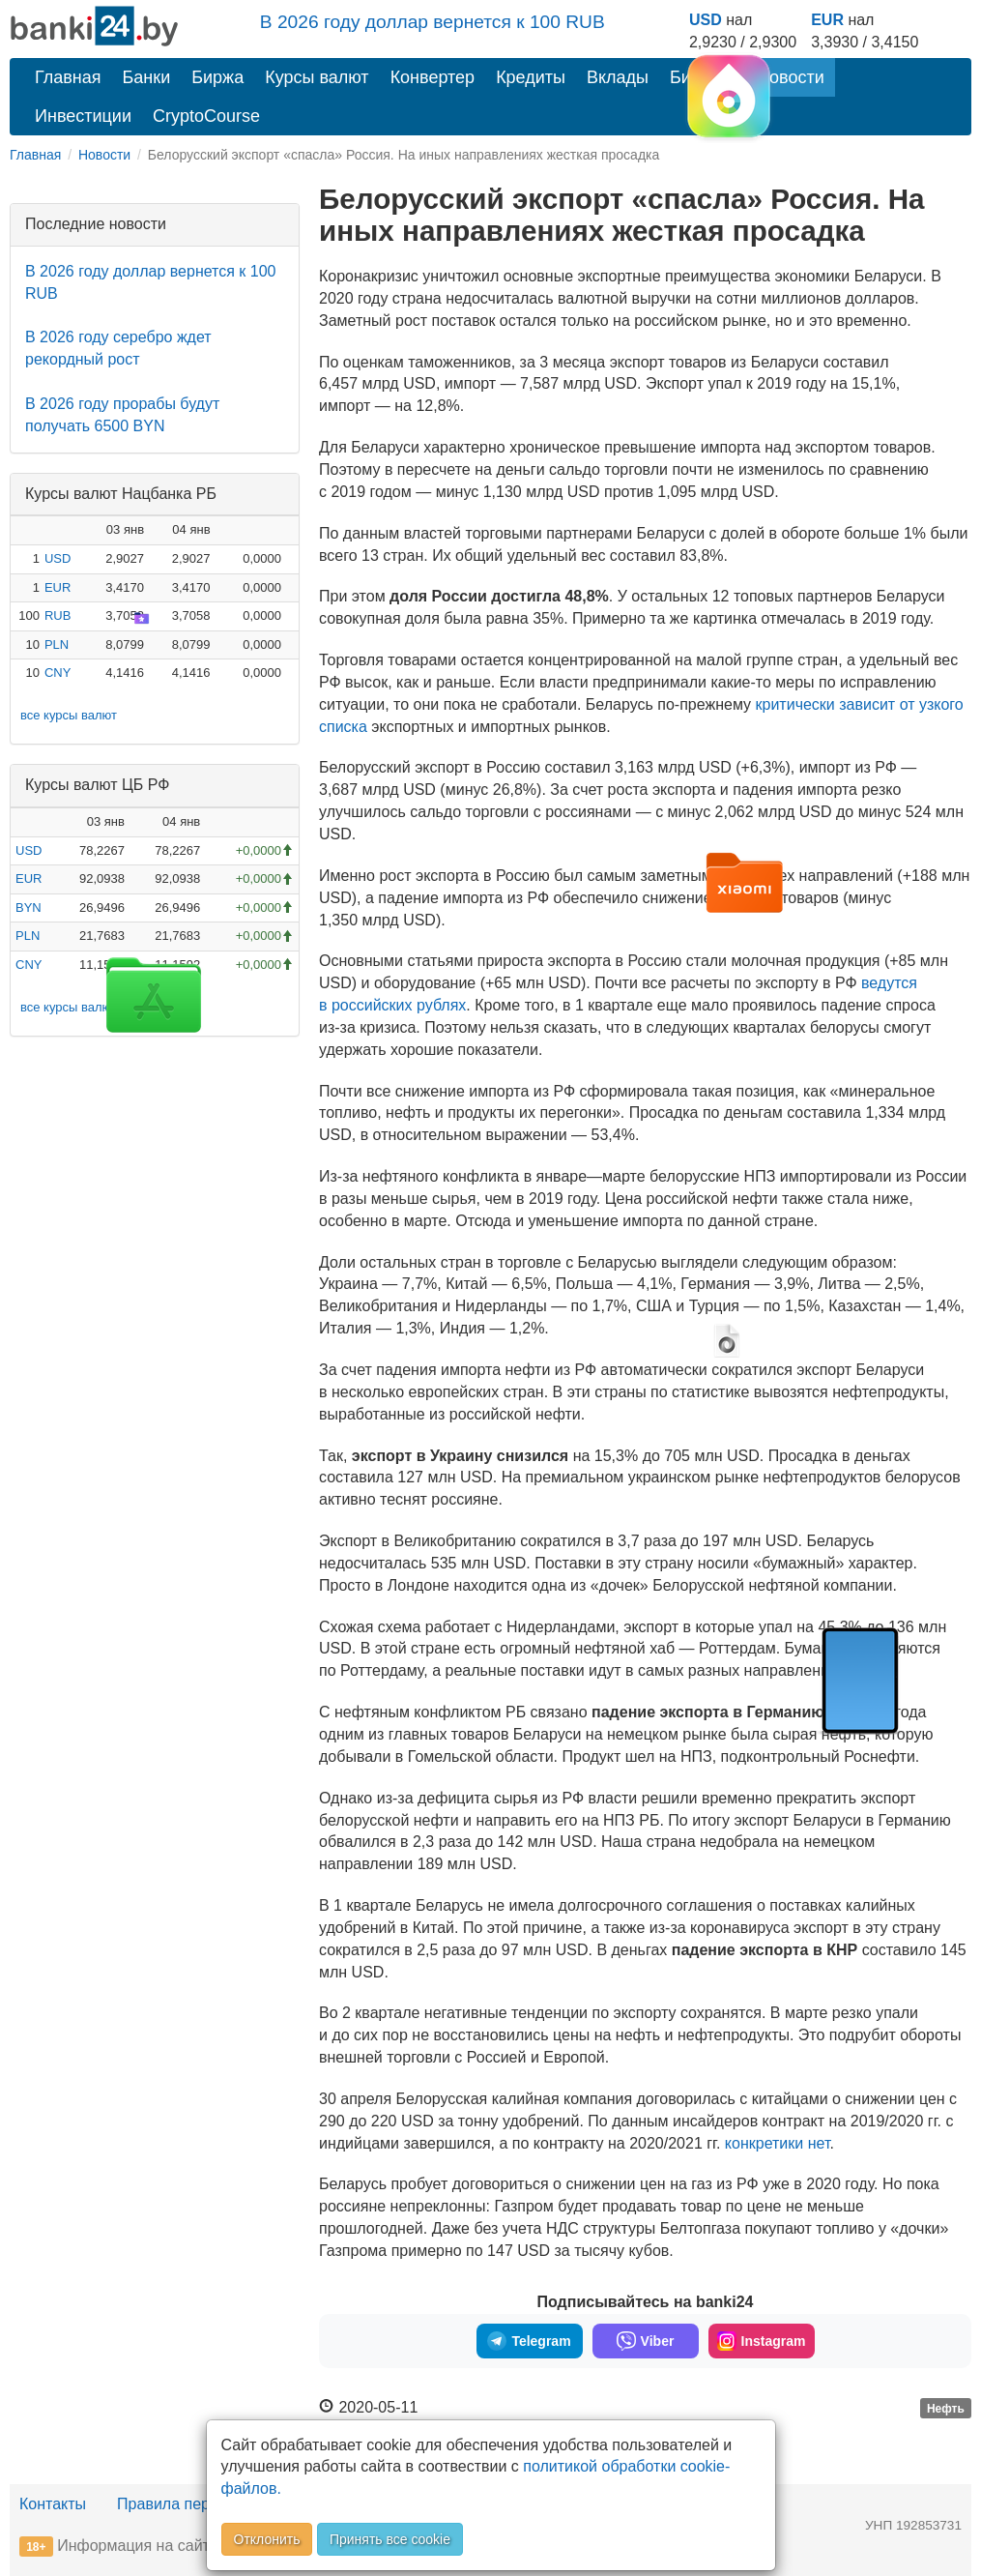 This screenshot has height=2576, width=981. Describe the element at coordinates (729, 98) in the screenshot. I see `open display color and calibration settings` at that location.